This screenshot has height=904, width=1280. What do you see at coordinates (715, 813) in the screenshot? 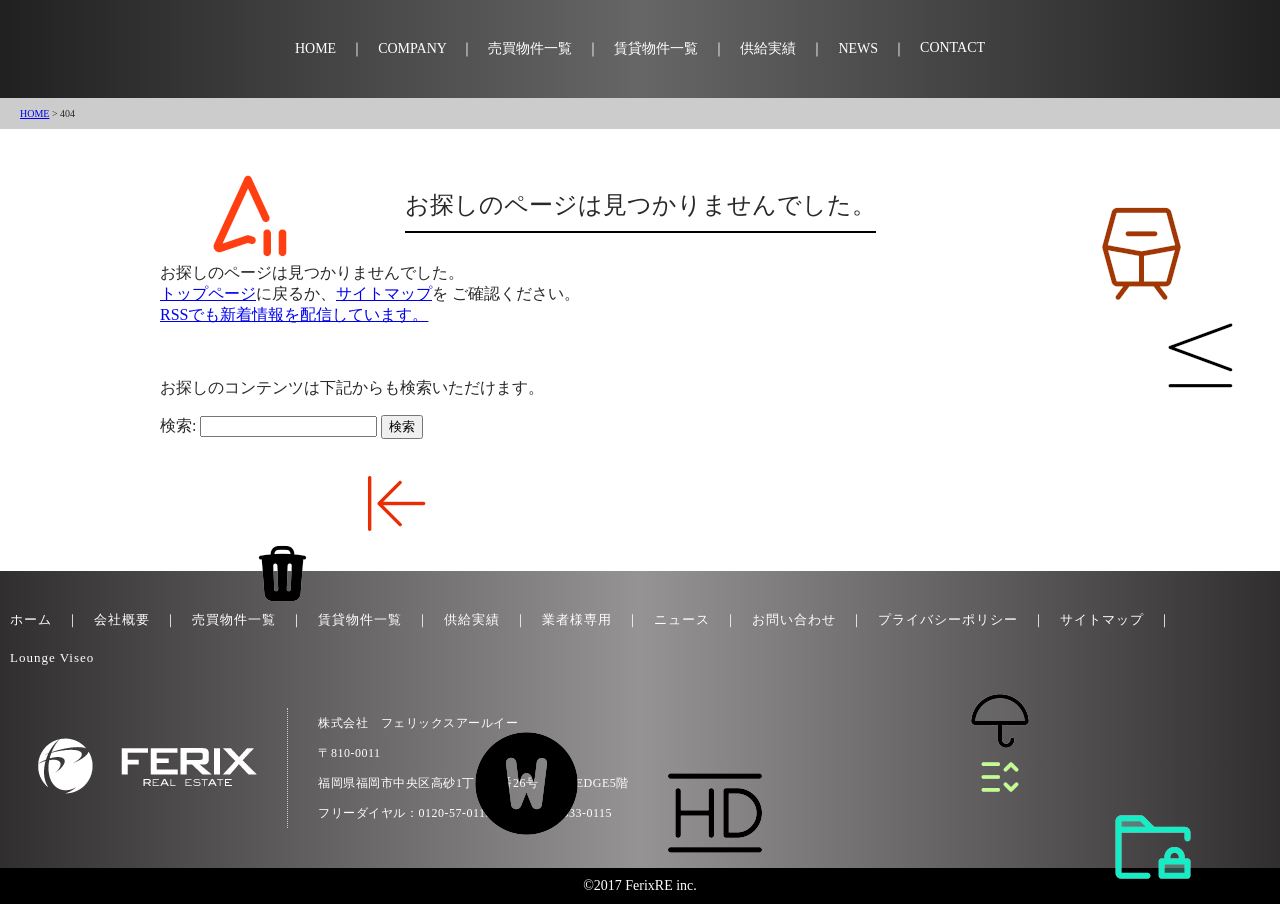
I see `indicates high-definition video quality` at bounding box center [715, 813].